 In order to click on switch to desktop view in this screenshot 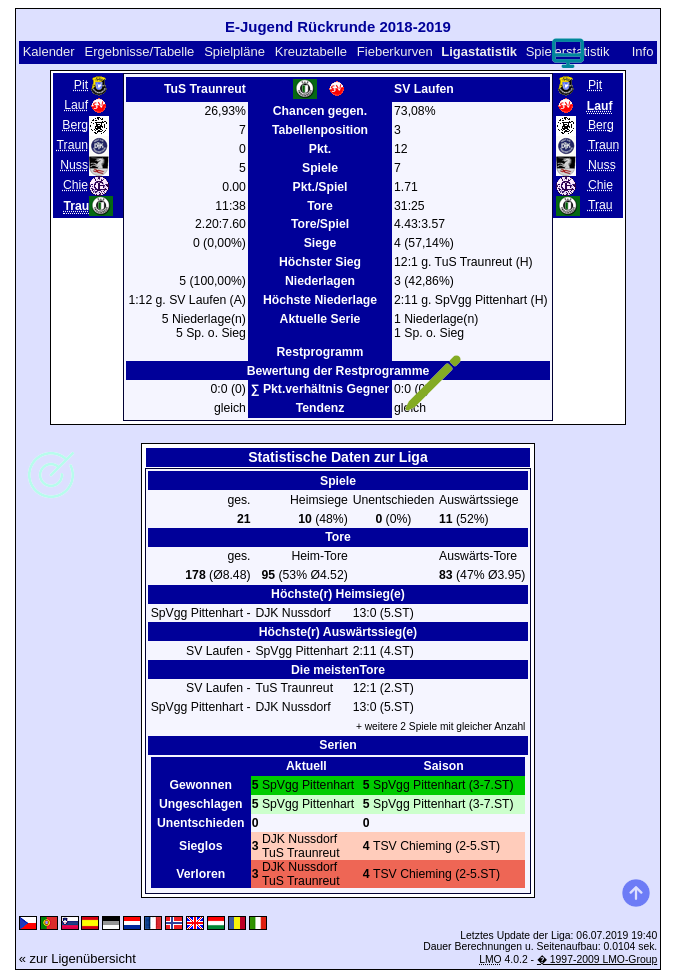, I will do `click(568, 52)`.